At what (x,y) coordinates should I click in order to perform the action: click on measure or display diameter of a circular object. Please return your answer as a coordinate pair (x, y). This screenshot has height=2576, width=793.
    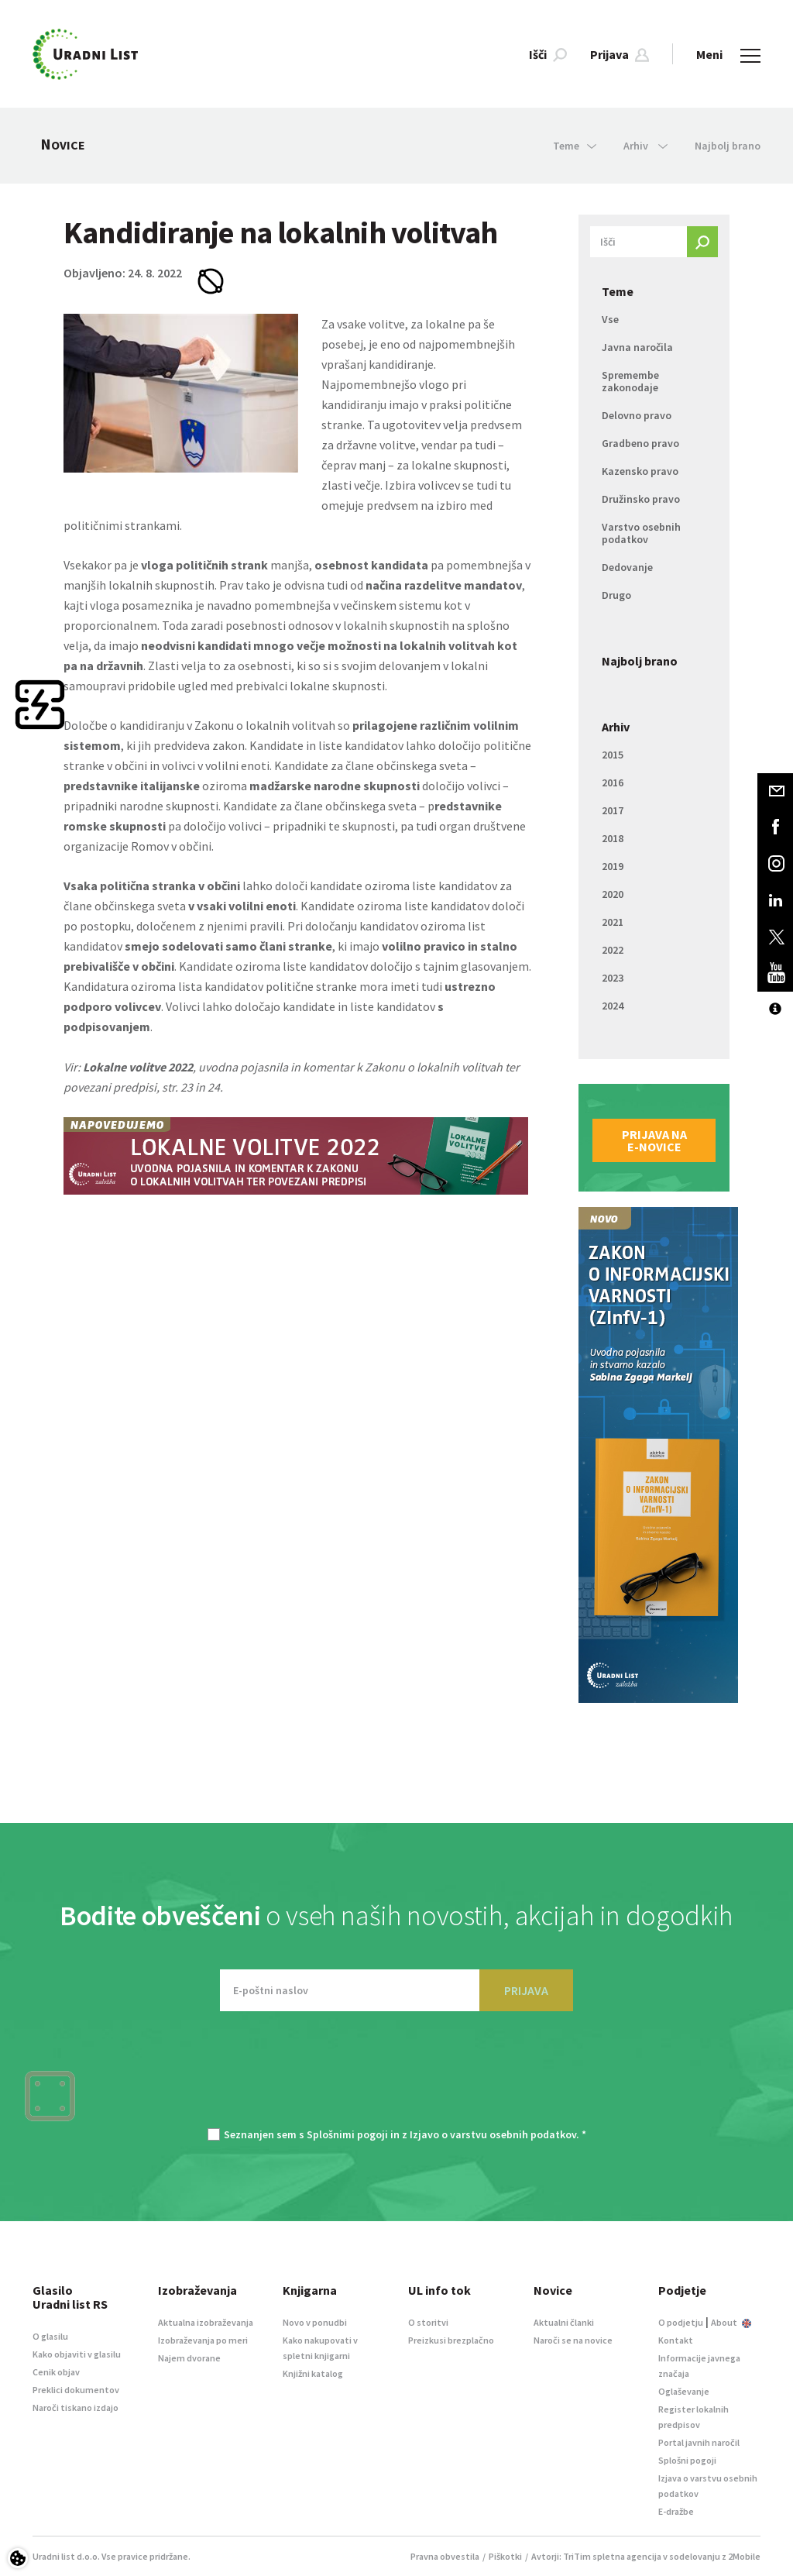
    Looking at the image, I should click on (211, 281).